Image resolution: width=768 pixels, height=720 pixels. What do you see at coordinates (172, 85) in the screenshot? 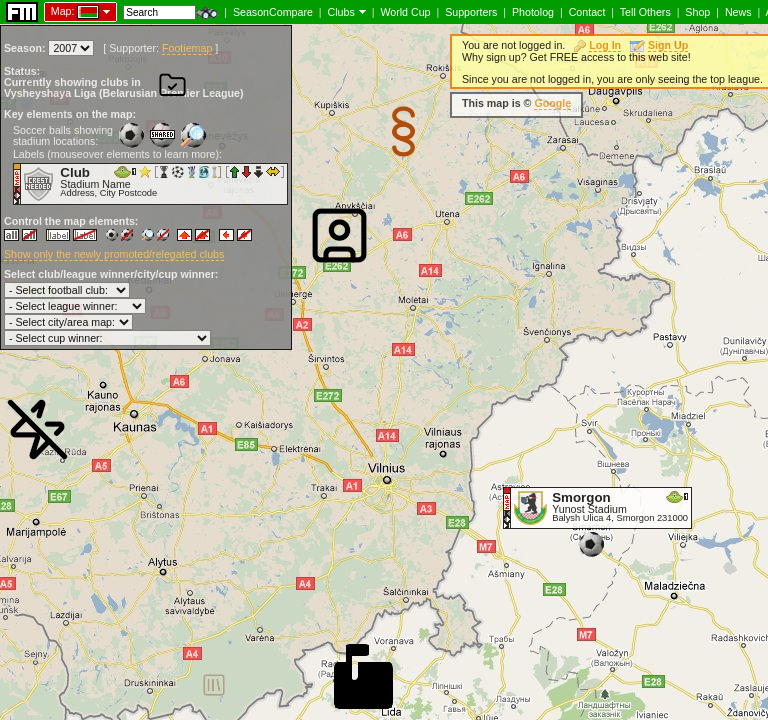
I see `folder successfully verified or validated` at bounding box center [172, 85].